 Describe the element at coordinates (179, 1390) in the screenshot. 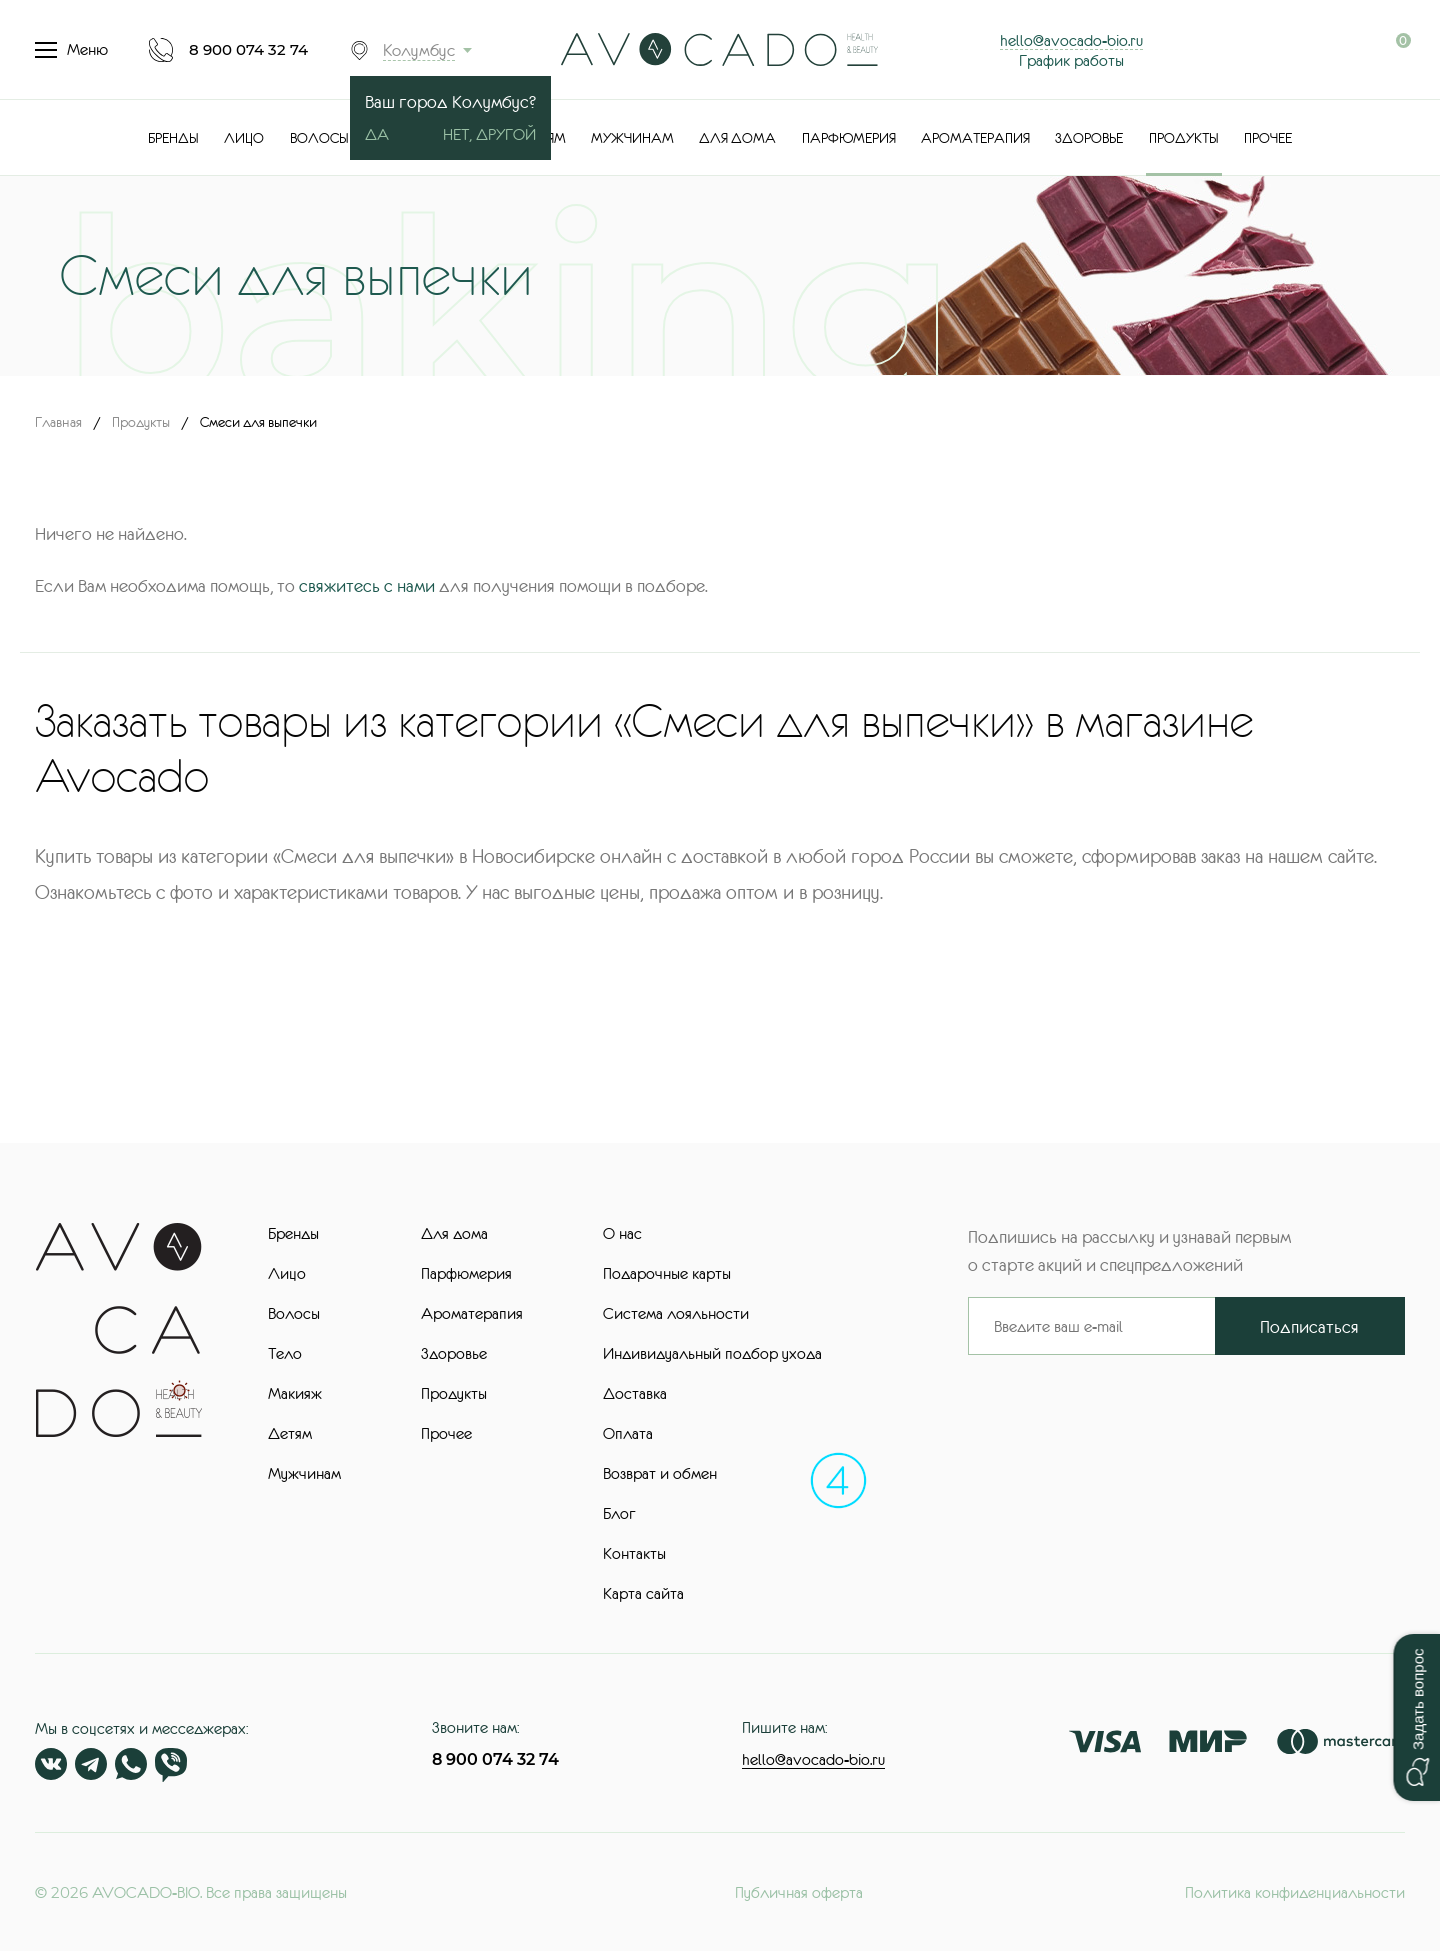

I see `reduce screen brightness` at that location.